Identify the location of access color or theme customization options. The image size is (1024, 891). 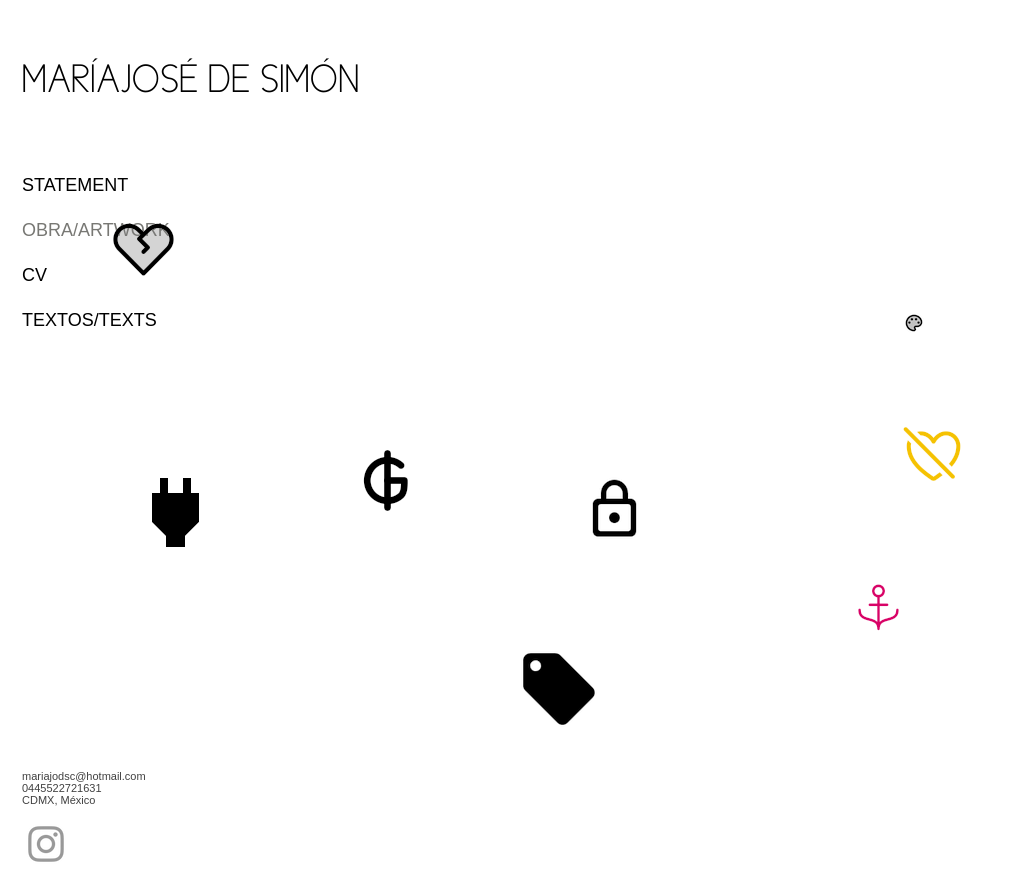
(914, 323).